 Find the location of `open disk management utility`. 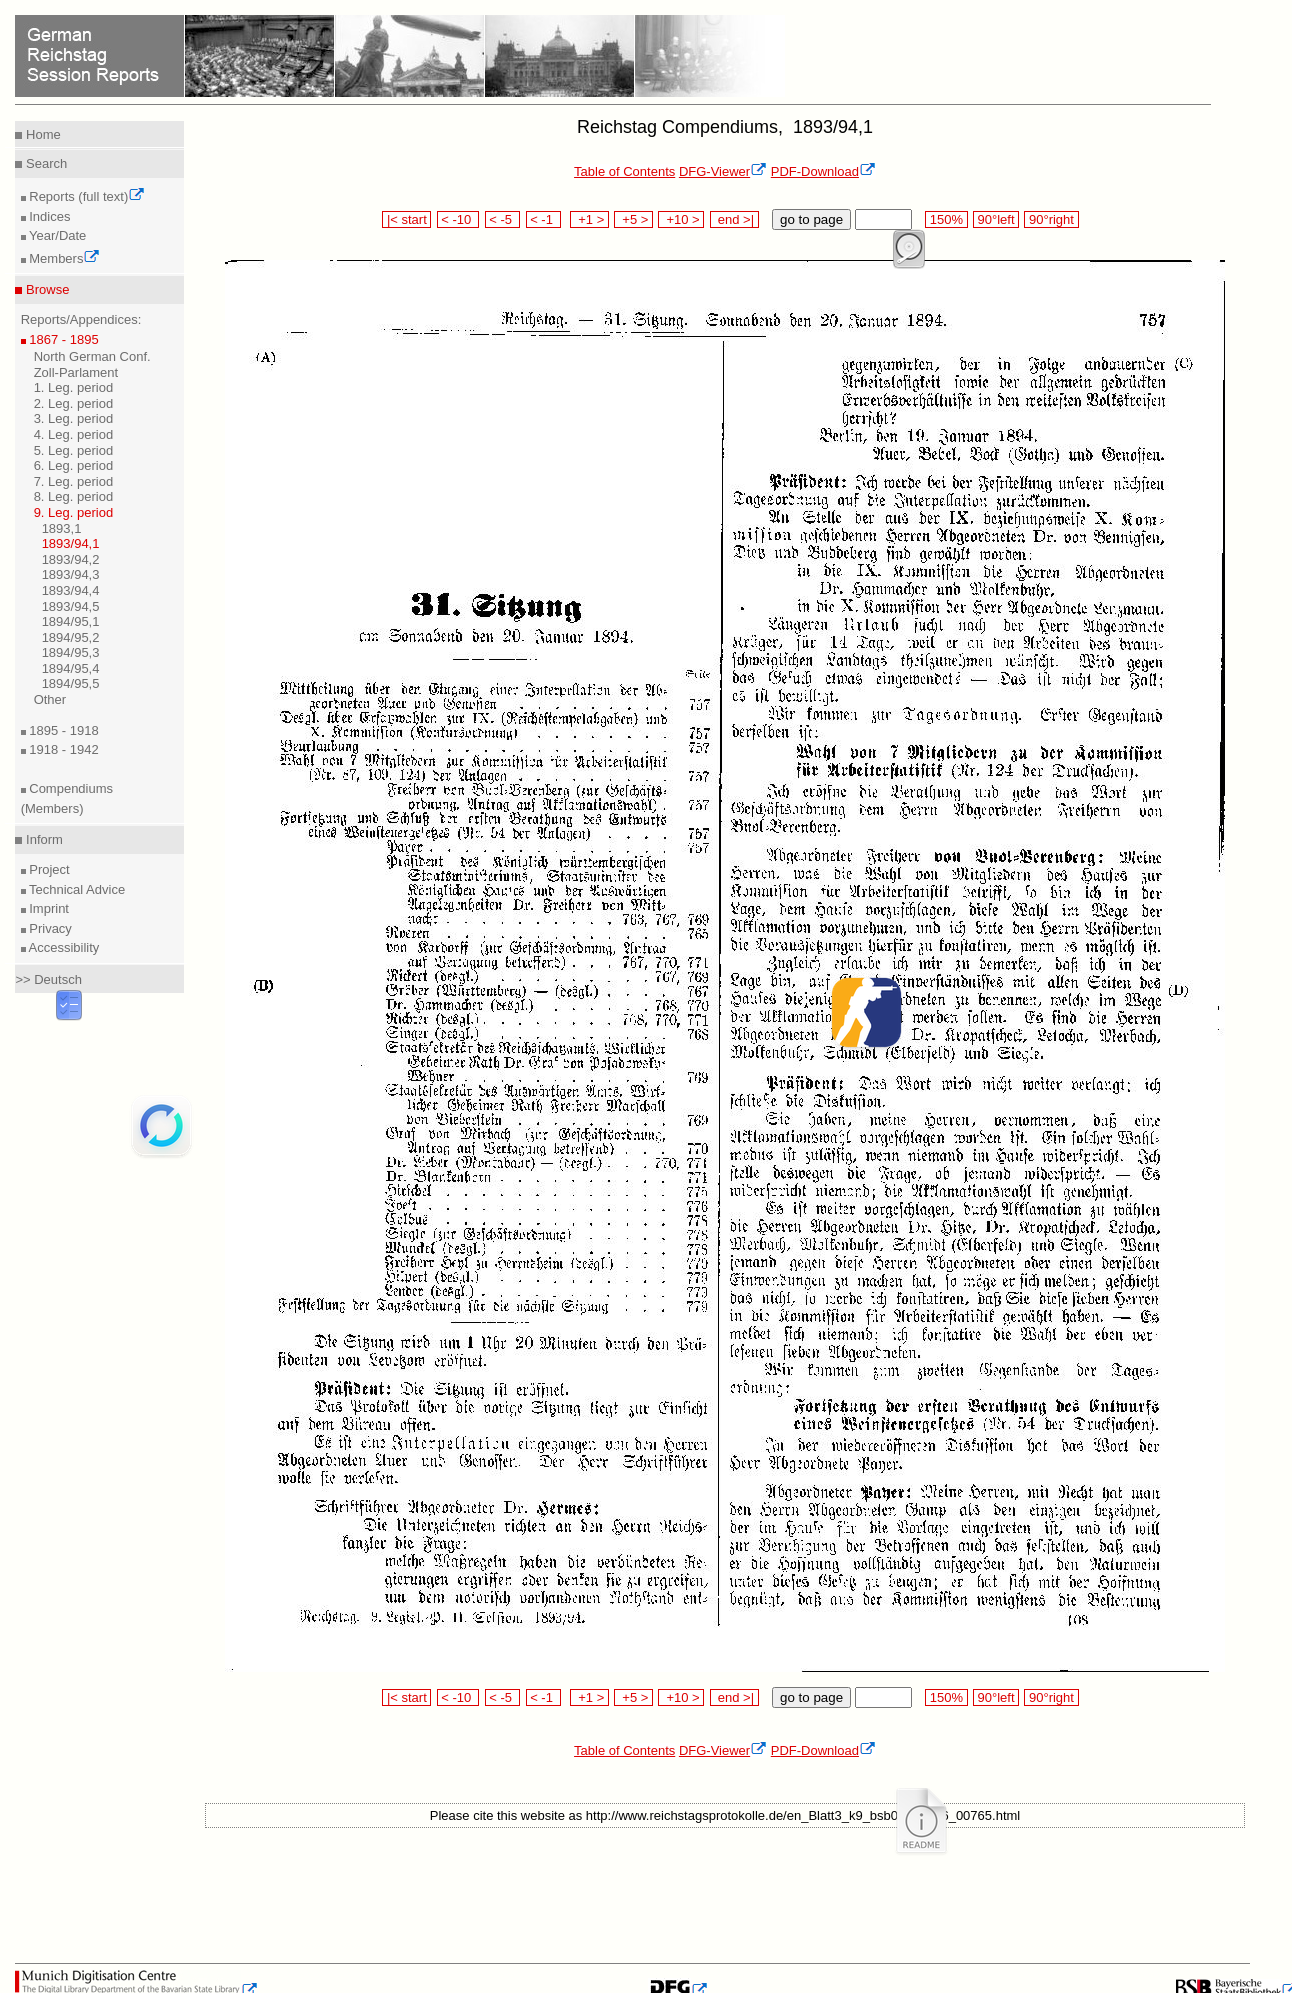

open disk management utility is located at coordinates (909, 249).